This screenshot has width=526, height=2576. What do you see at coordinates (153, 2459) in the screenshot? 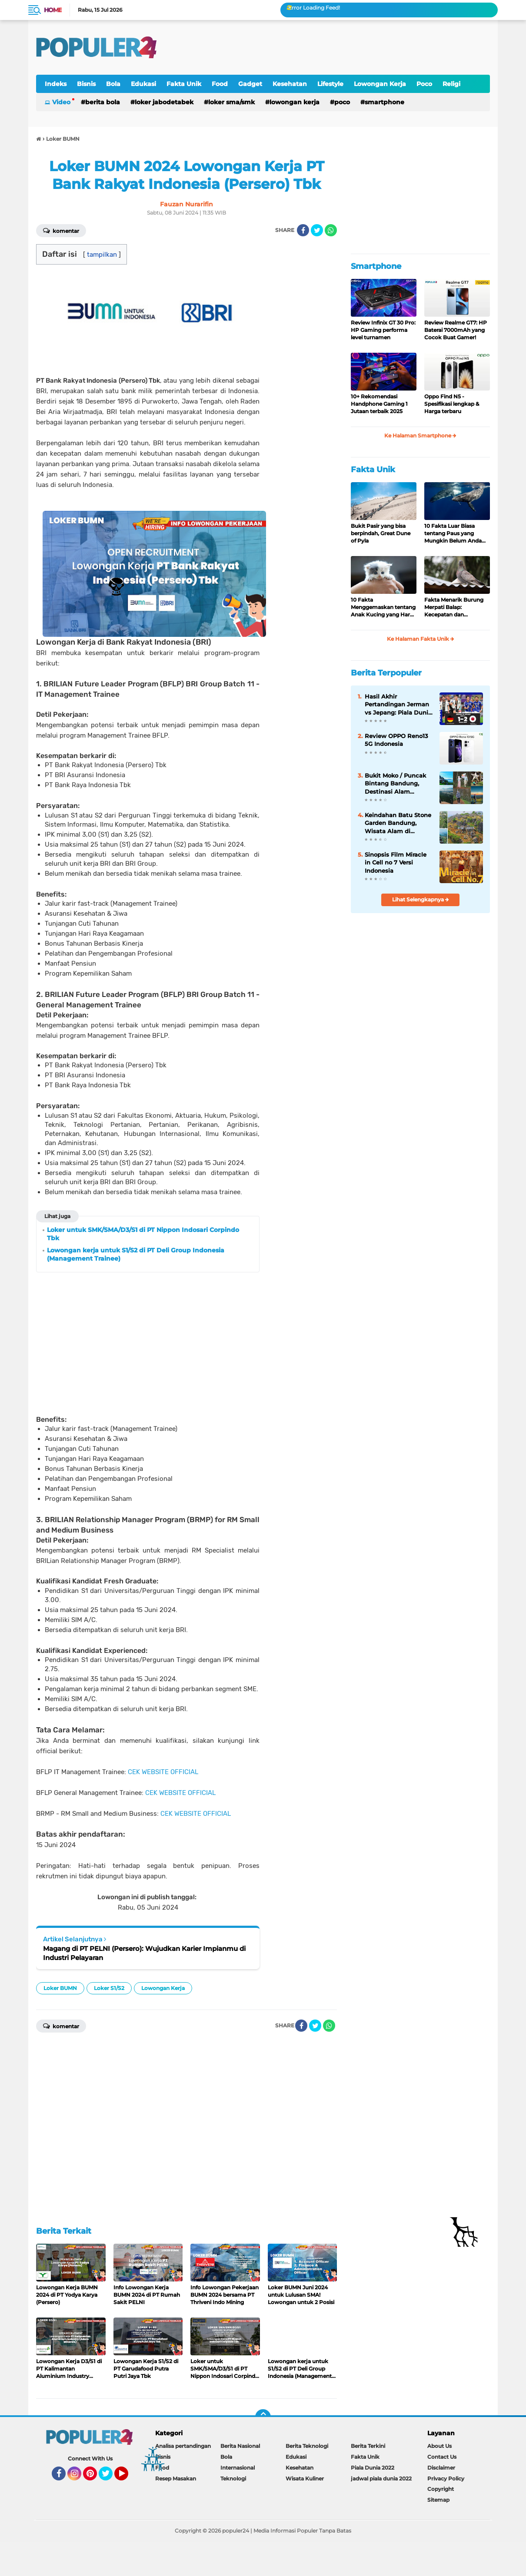
I see `view team hierarchy or organization structure` at bounding box center [153, 2459].